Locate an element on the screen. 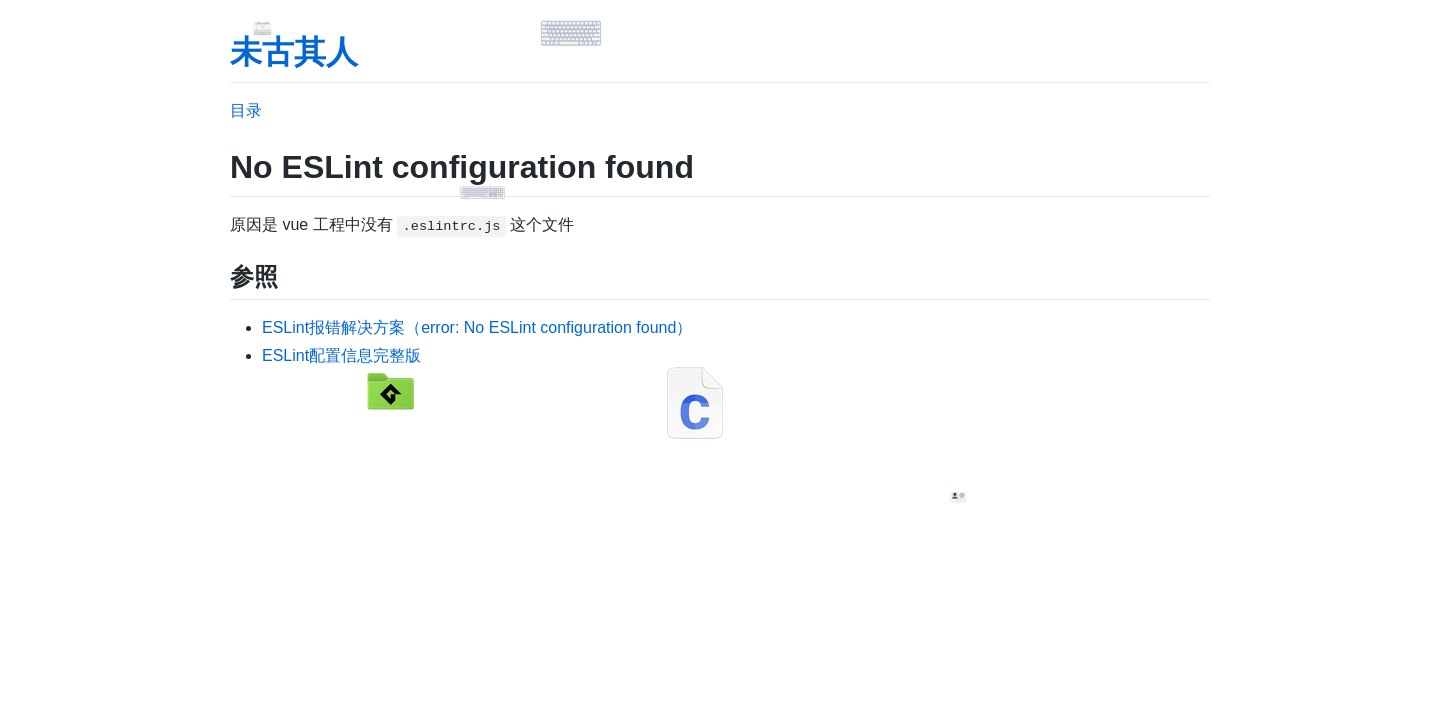 The height and width of the screenshot is (720, 1440). view contact card or vCard file is located at coordinates (958, 496).